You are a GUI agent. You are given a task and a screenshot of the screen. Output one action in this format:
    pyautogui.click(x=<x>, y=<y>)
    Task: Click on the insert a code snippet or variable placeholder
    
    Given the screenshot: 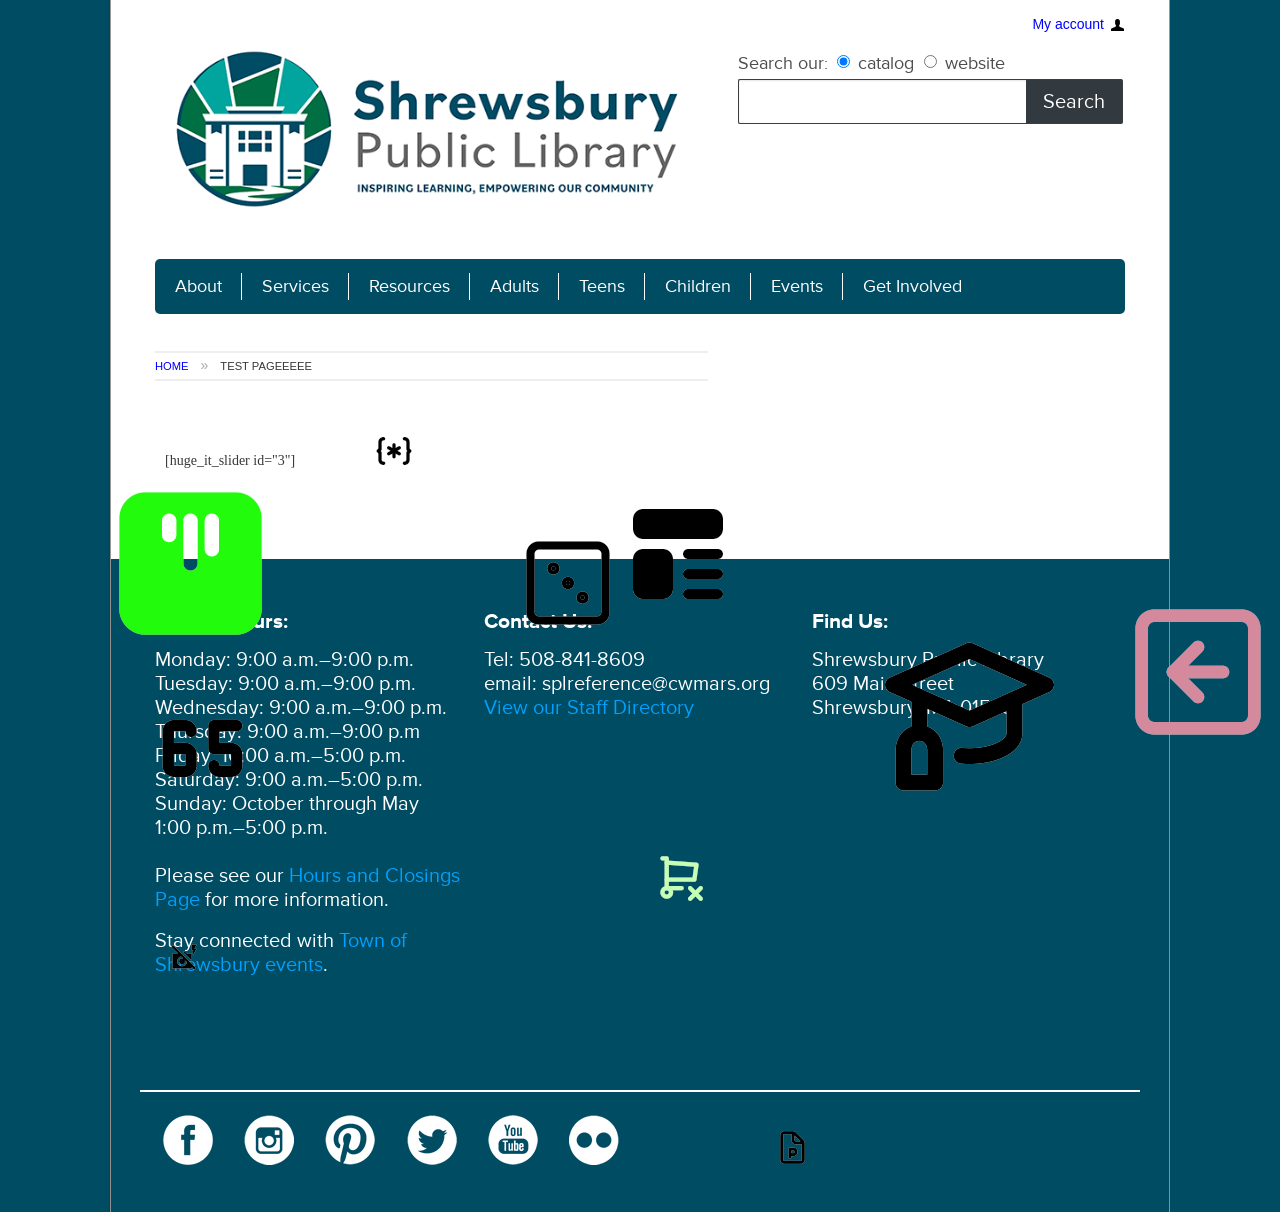 What is the action you would take?
    pyautogui.click(x=394, y=451)
    